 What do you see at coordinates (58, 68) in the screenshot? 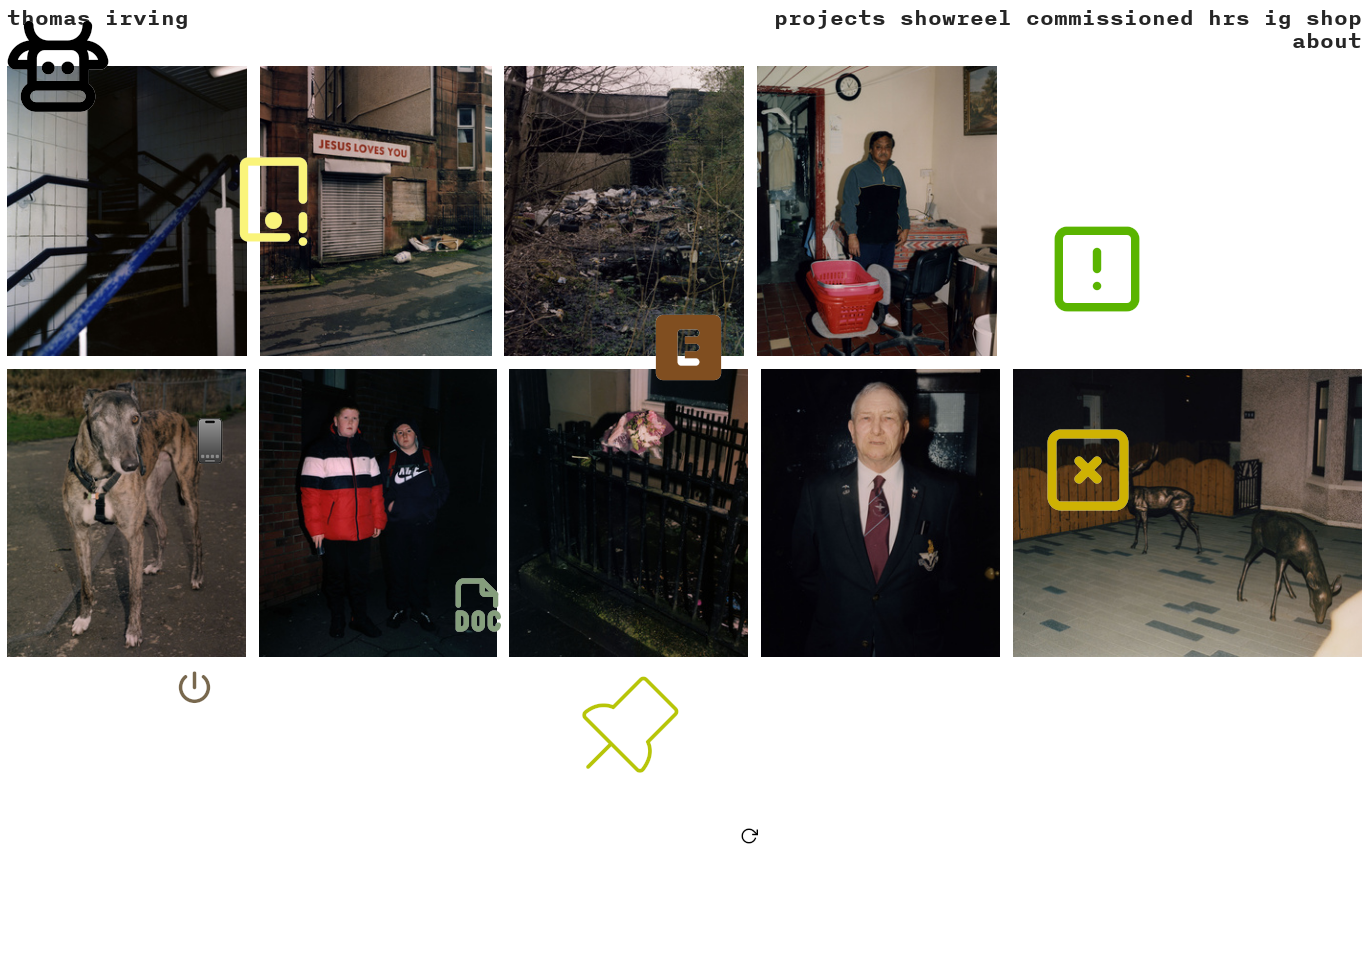
I see `access farm or agriculture features` at bounding box center [58, 68].